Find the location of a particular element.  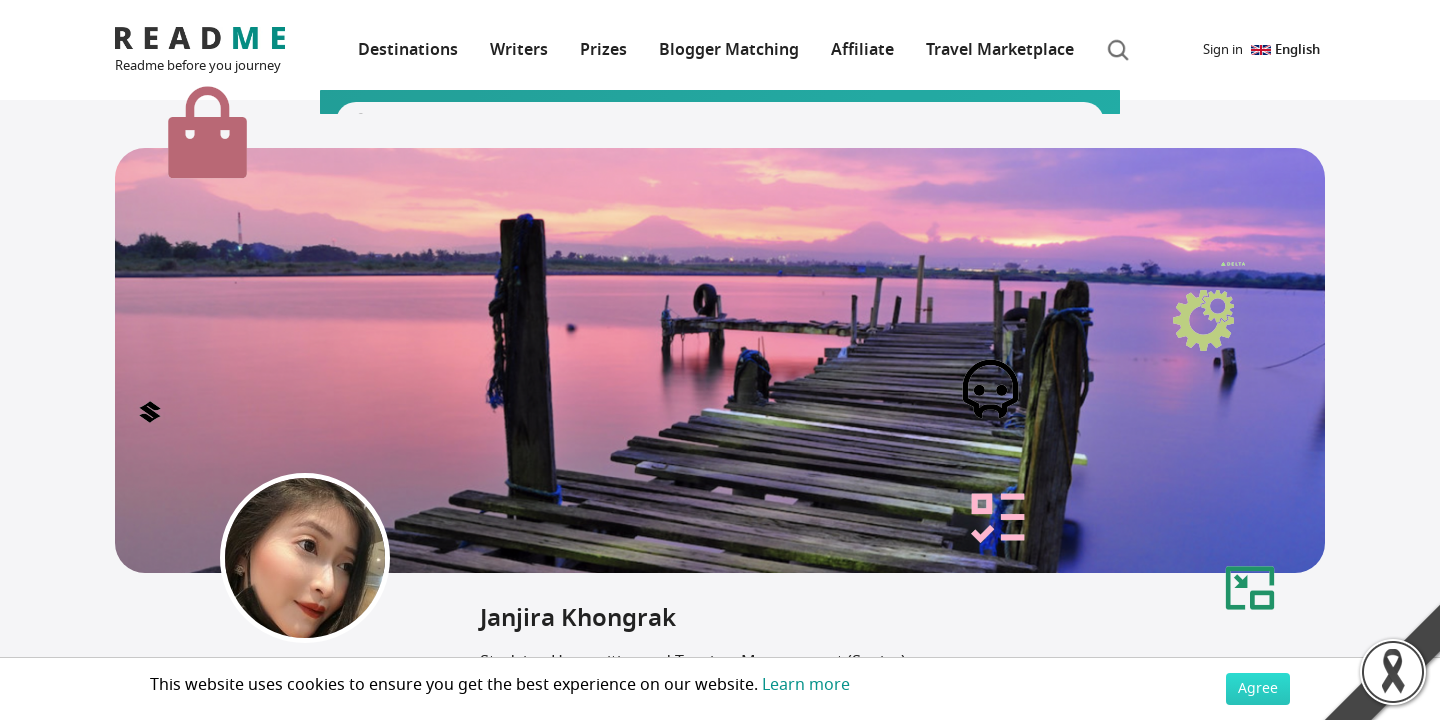

enable picture-in-picture mode is located at coordinates (1250, 588).